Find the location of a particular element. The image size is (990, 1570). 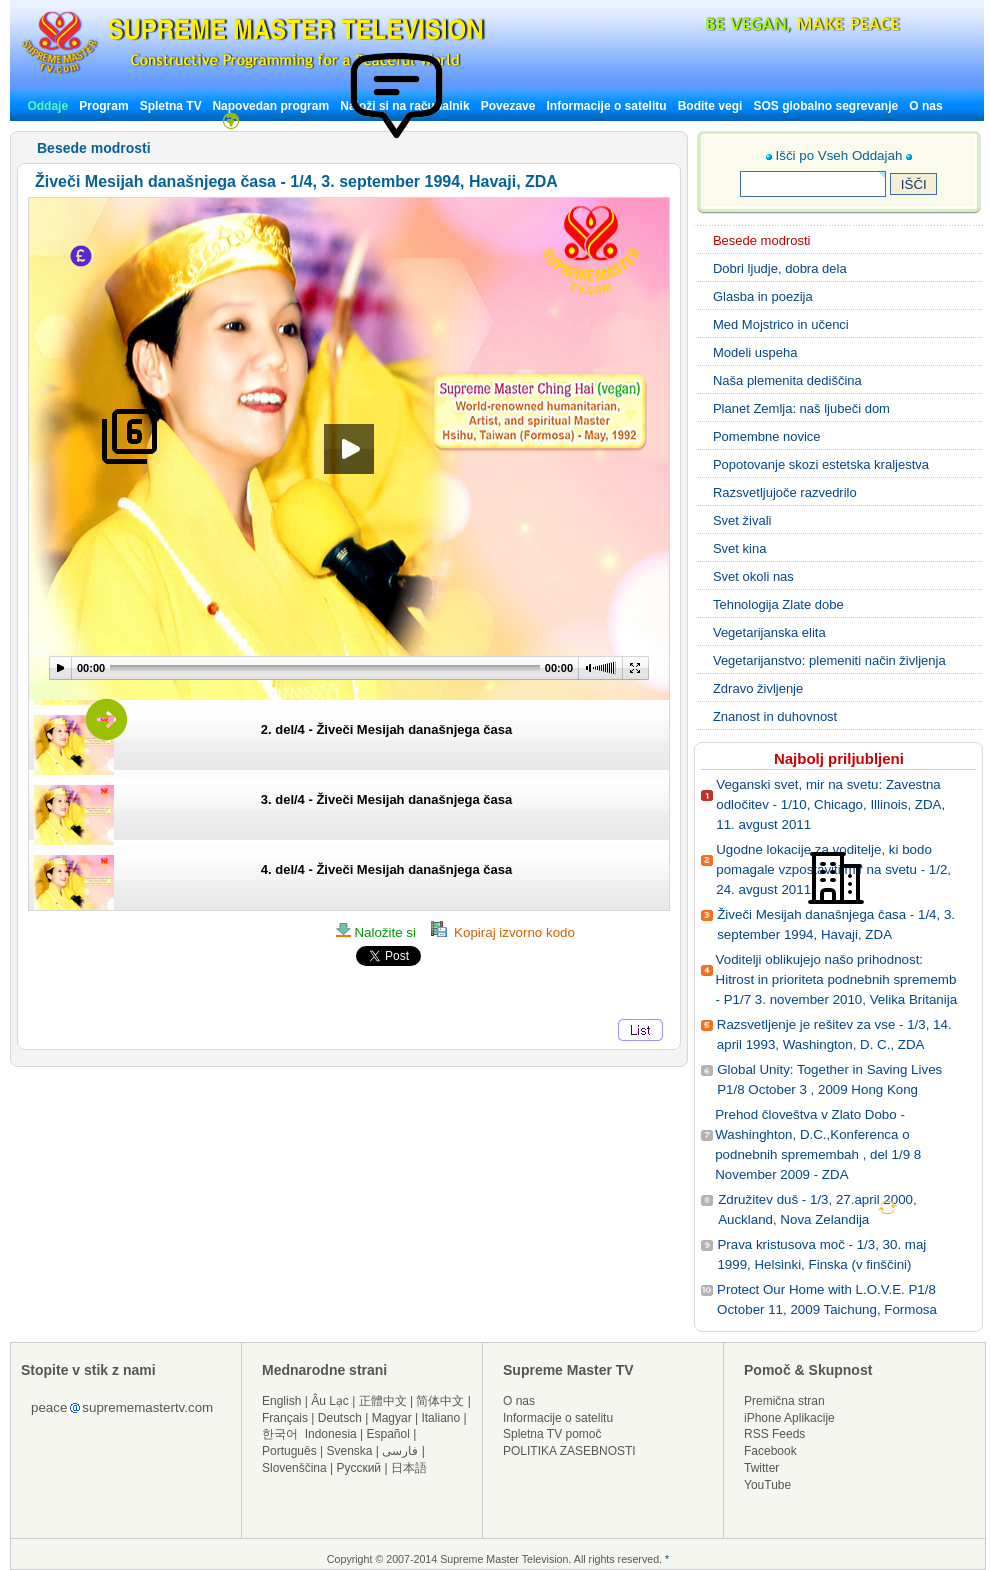

view amount in British pounds is located at coordinates (81, 256).